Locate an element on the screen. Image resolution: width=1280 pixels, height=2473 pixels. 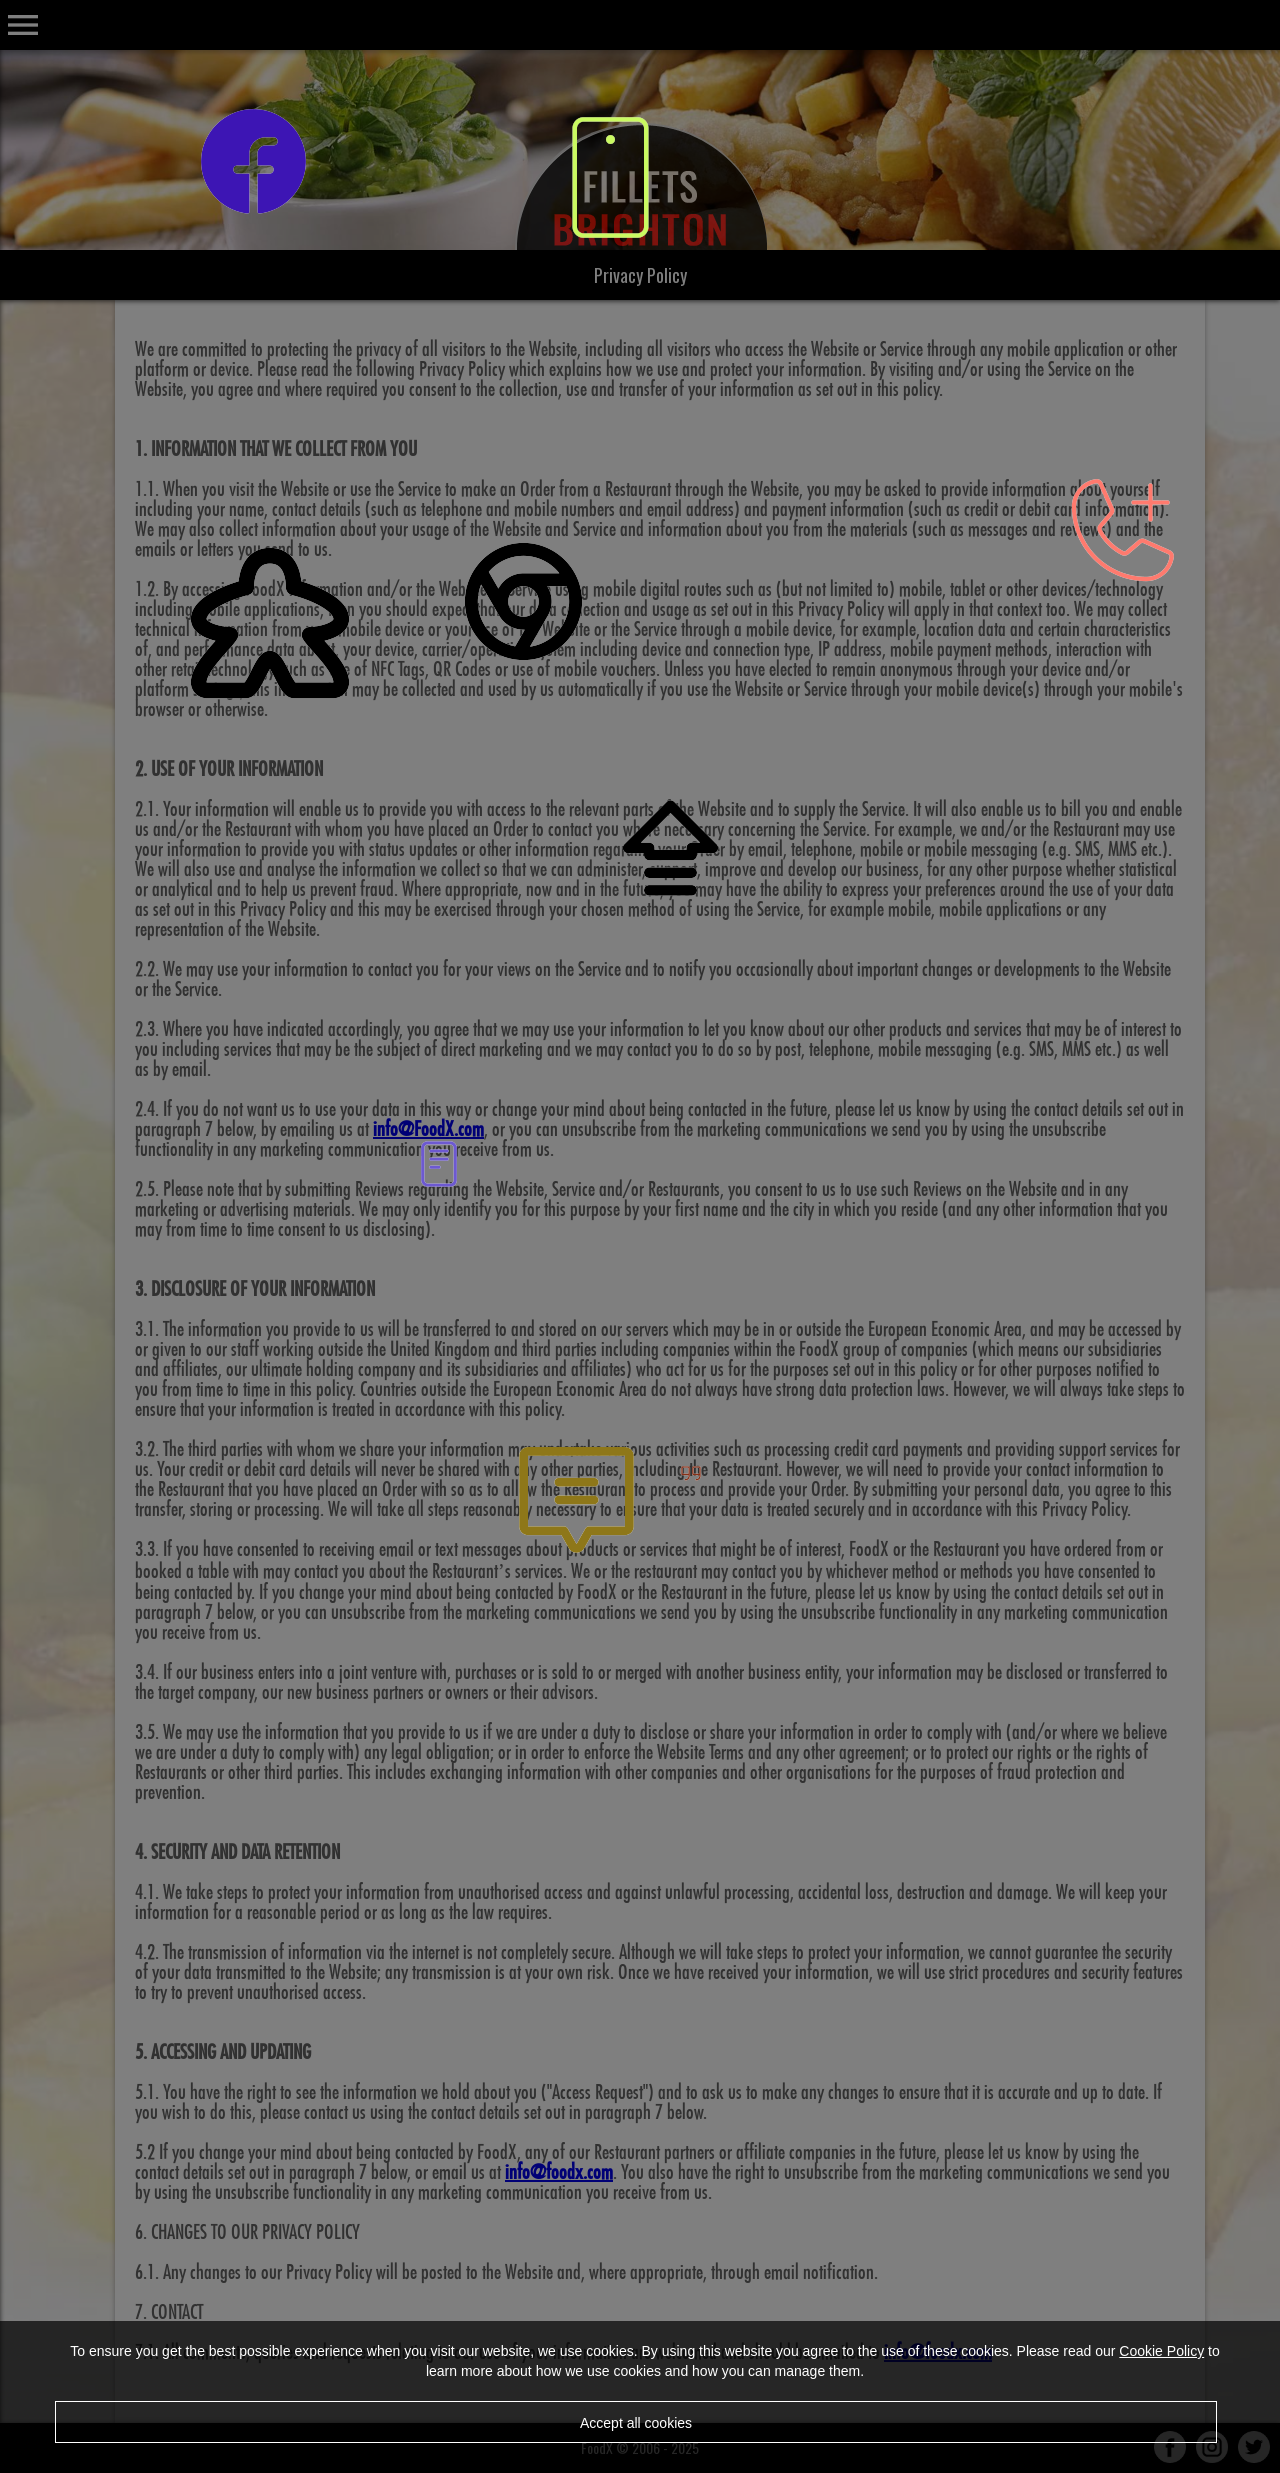
upload multiple files is located at coordinates (670, 851).